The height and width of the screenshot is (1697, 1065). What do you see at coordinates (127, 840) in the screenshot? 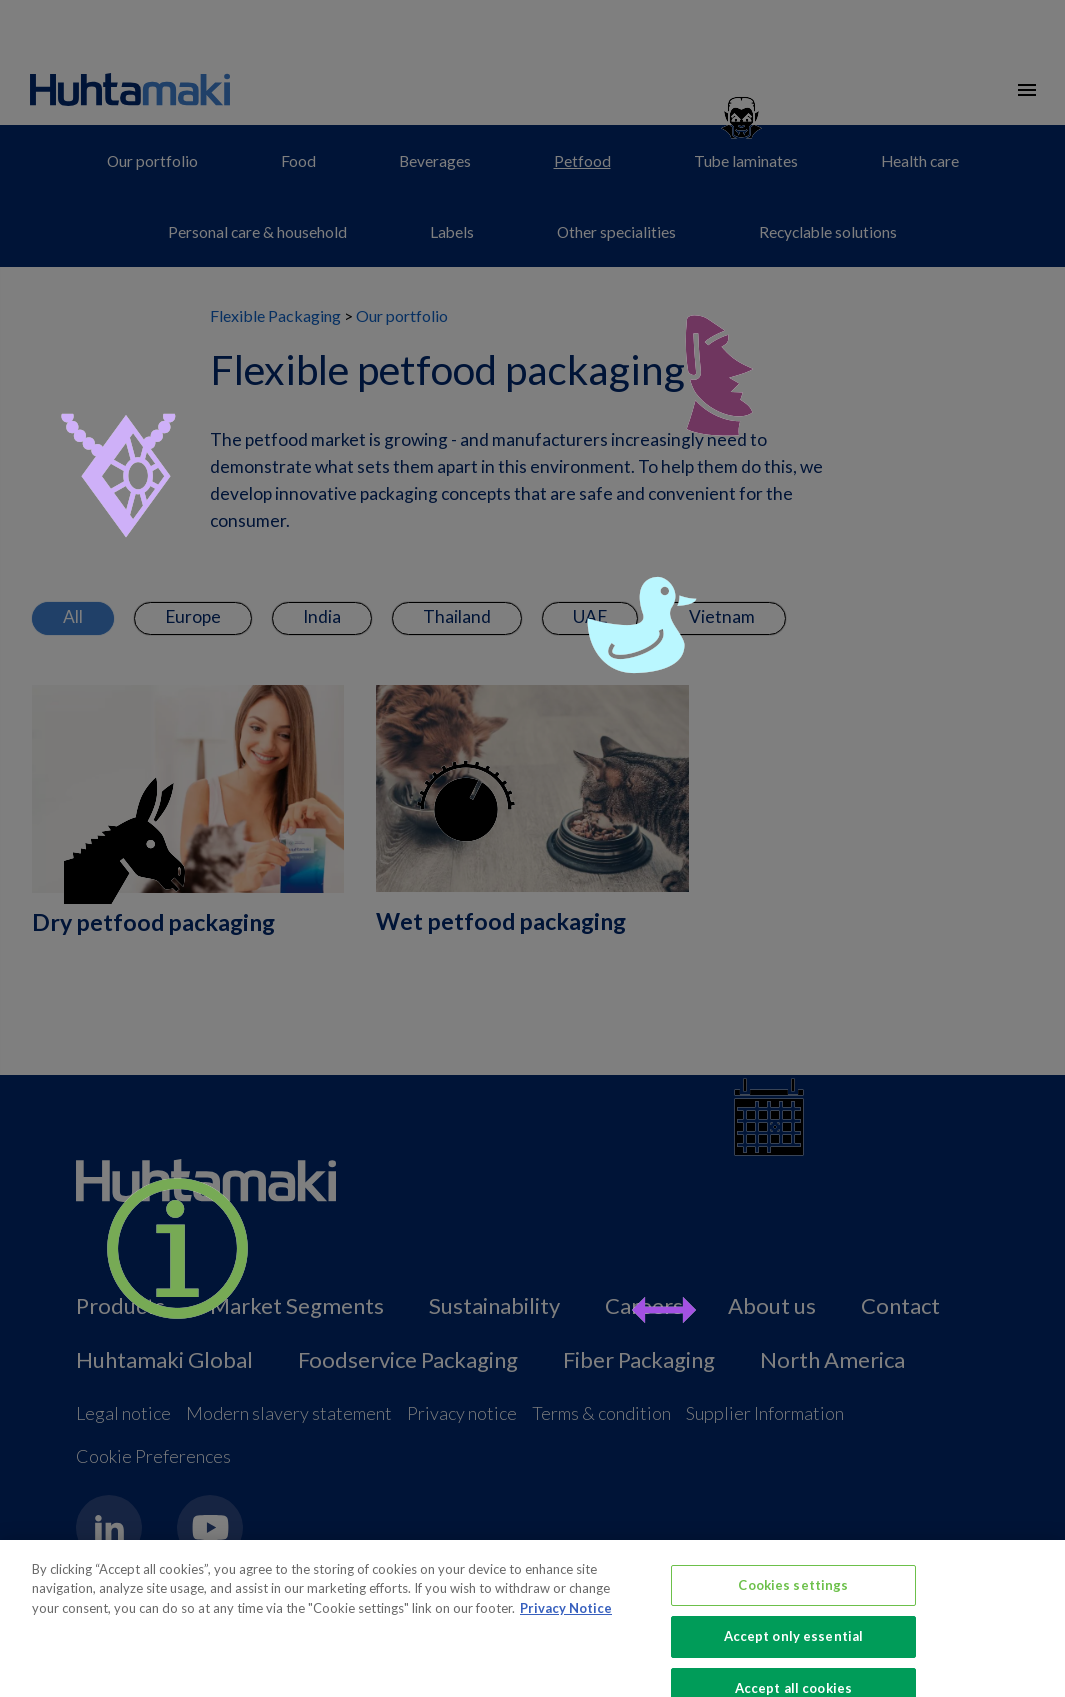
I see `represents a donkey character or unit in a game` at bounding box center [127, 840].